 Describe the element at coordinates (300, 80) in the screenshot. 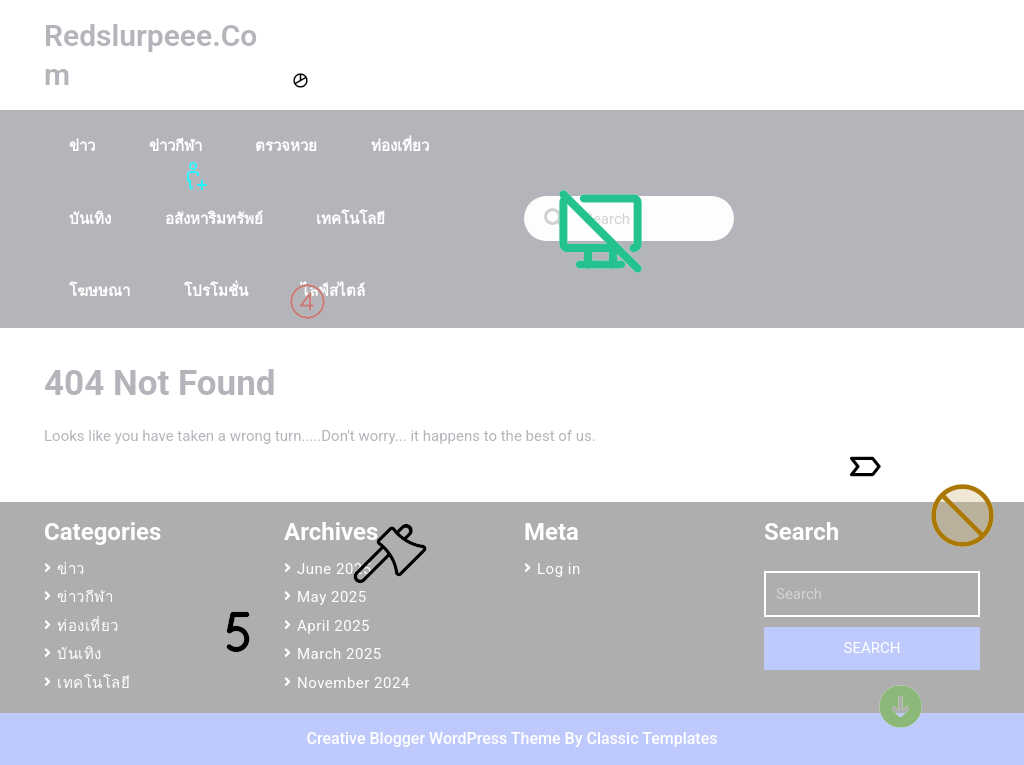

I see `view analytics or statistics breakdown` at that location.